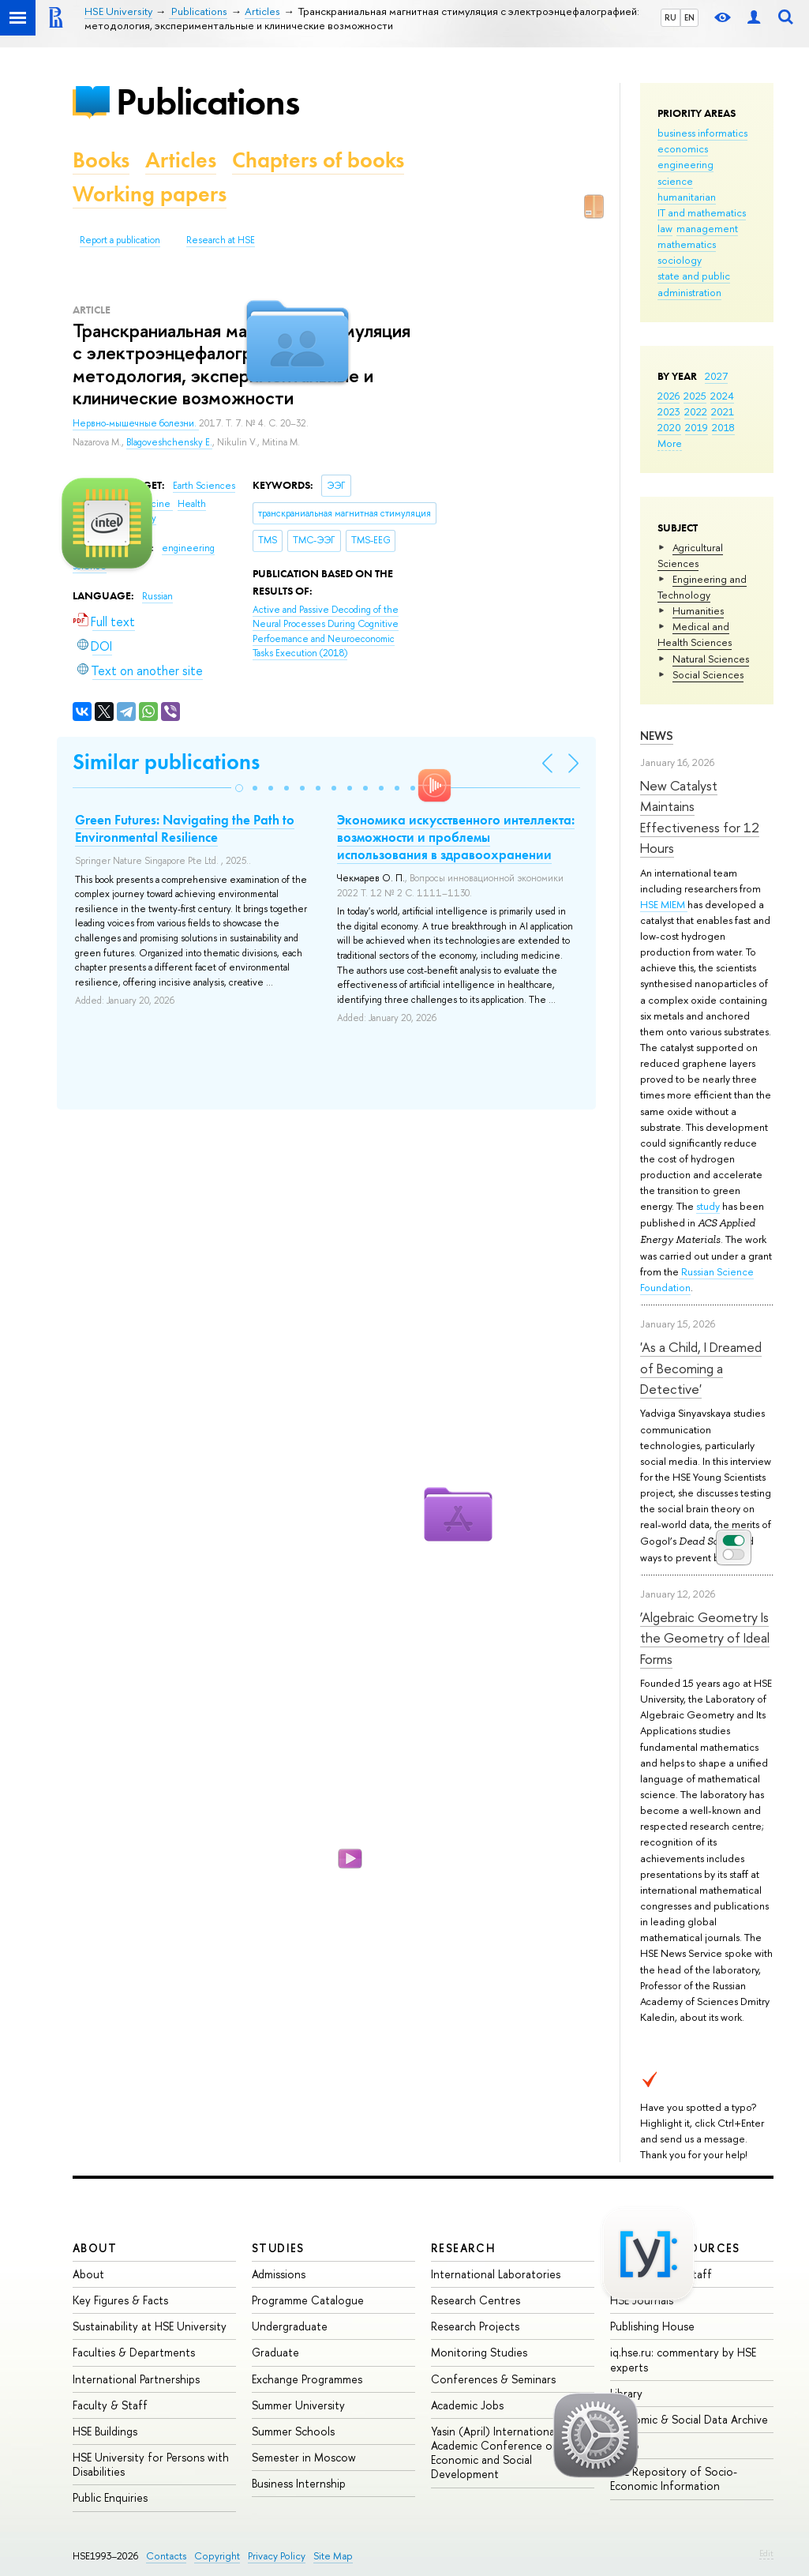 The height and width of the screenshot is (2576, 809). Describe the element at coordinates (595, 2435) in the screenshot. I see `open system settings` at that location.